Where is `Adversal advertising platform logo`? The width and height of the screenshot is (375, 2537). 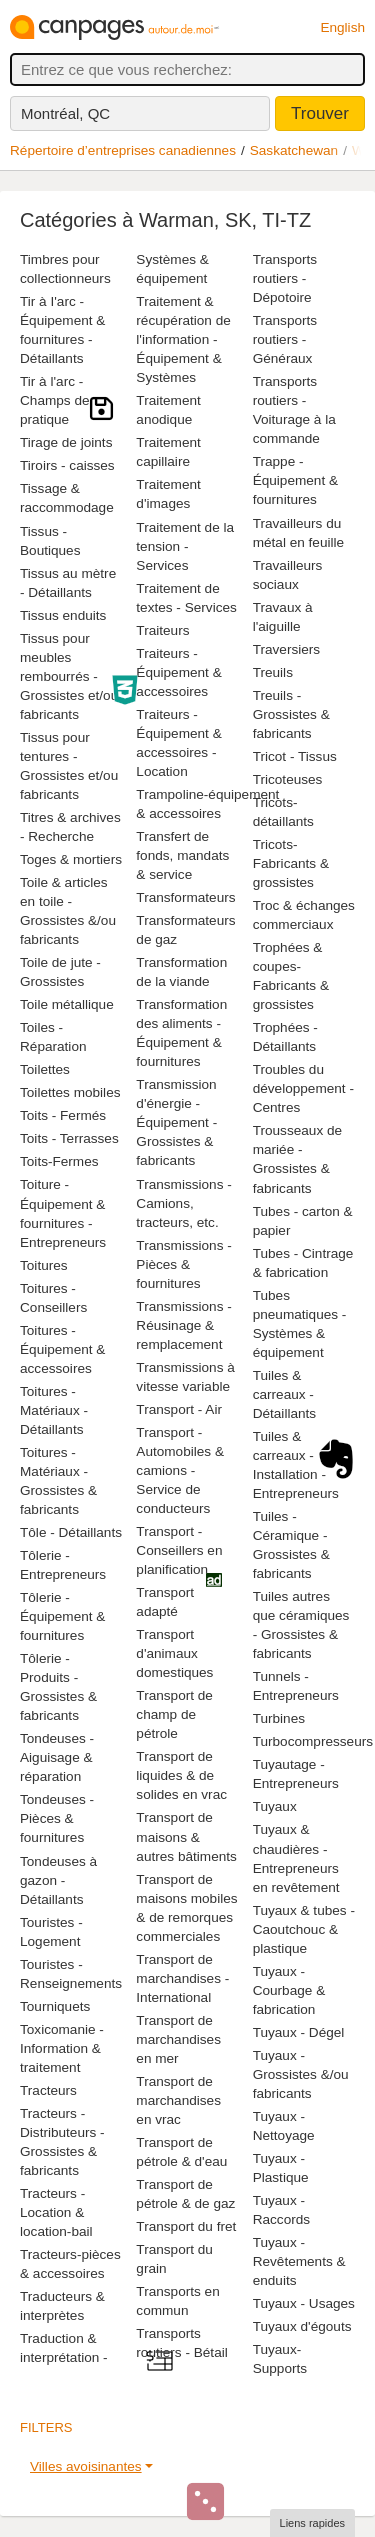 Adversal advertising platform logo is located at coordinates (214, 1580).